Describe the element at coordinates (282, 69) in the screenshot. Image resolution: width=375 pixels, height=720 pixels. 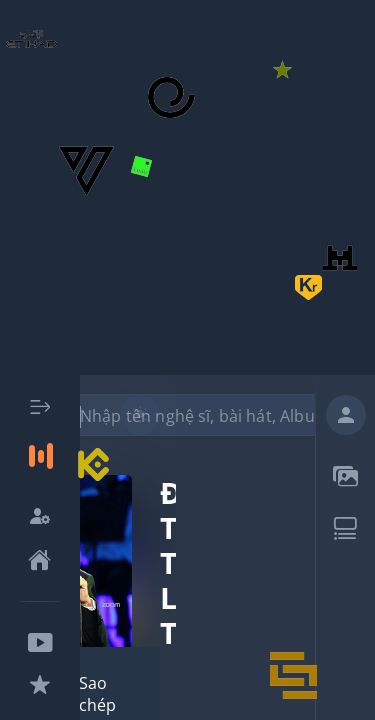
I see `open the Macy's app or website` at that location.